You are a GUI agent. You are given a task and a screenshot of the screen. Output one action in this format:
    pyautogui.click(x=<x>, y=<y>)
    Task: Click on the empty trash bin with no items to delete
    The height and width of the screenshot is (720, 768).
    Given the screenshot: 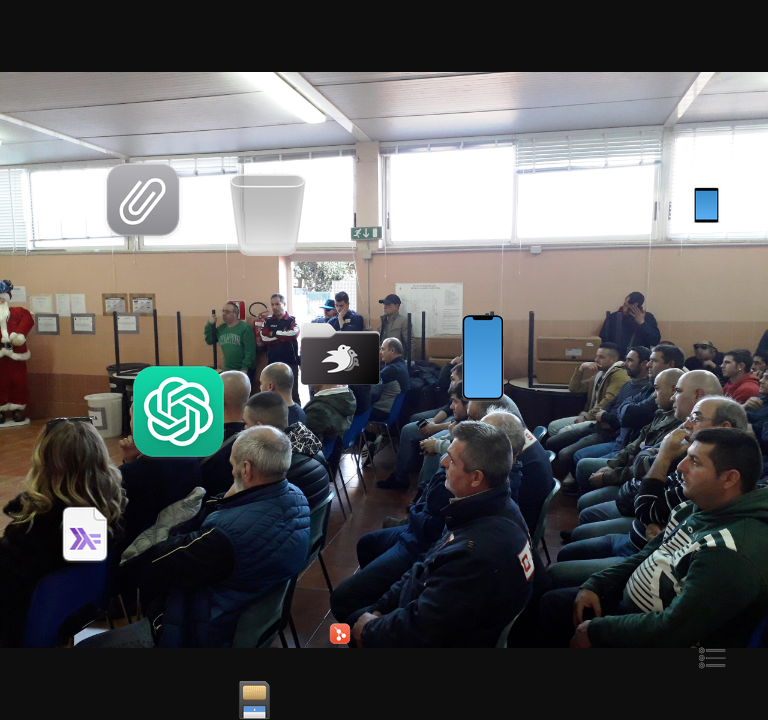 What is the action you would take?
    pyautogui.click(x=267, y=213)
    